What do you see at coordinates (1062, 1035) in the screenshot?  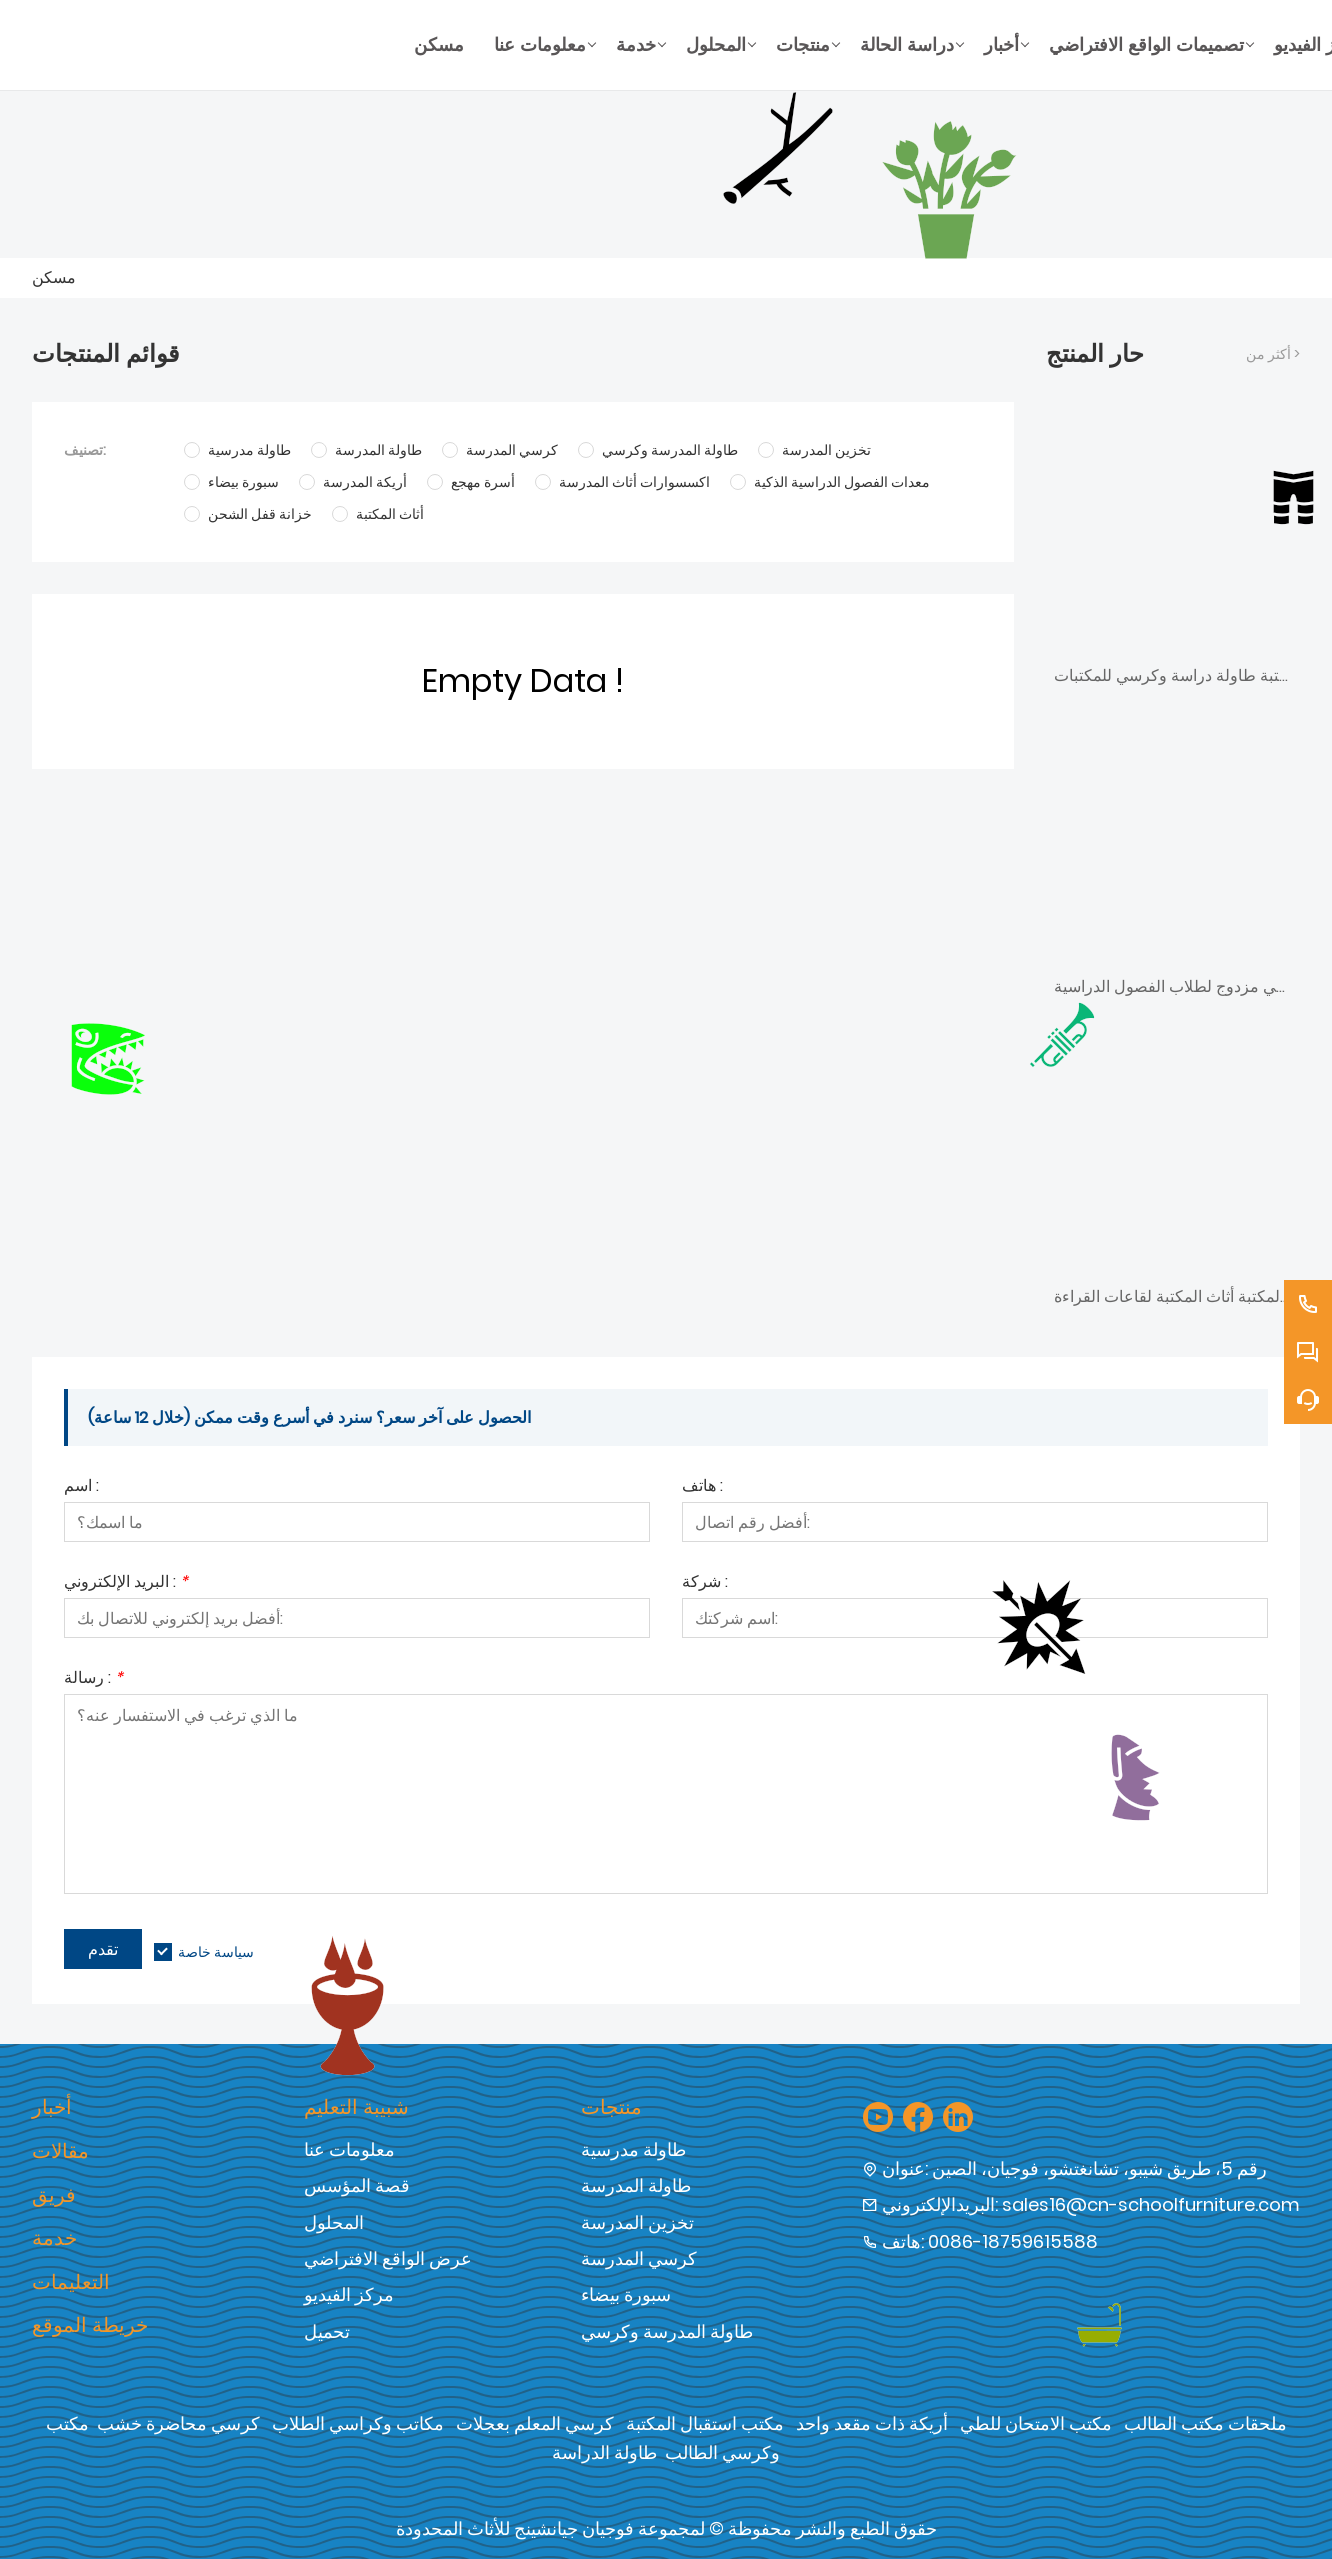 I see `play sound or audio notification` at bounding box center [1062, 1035].